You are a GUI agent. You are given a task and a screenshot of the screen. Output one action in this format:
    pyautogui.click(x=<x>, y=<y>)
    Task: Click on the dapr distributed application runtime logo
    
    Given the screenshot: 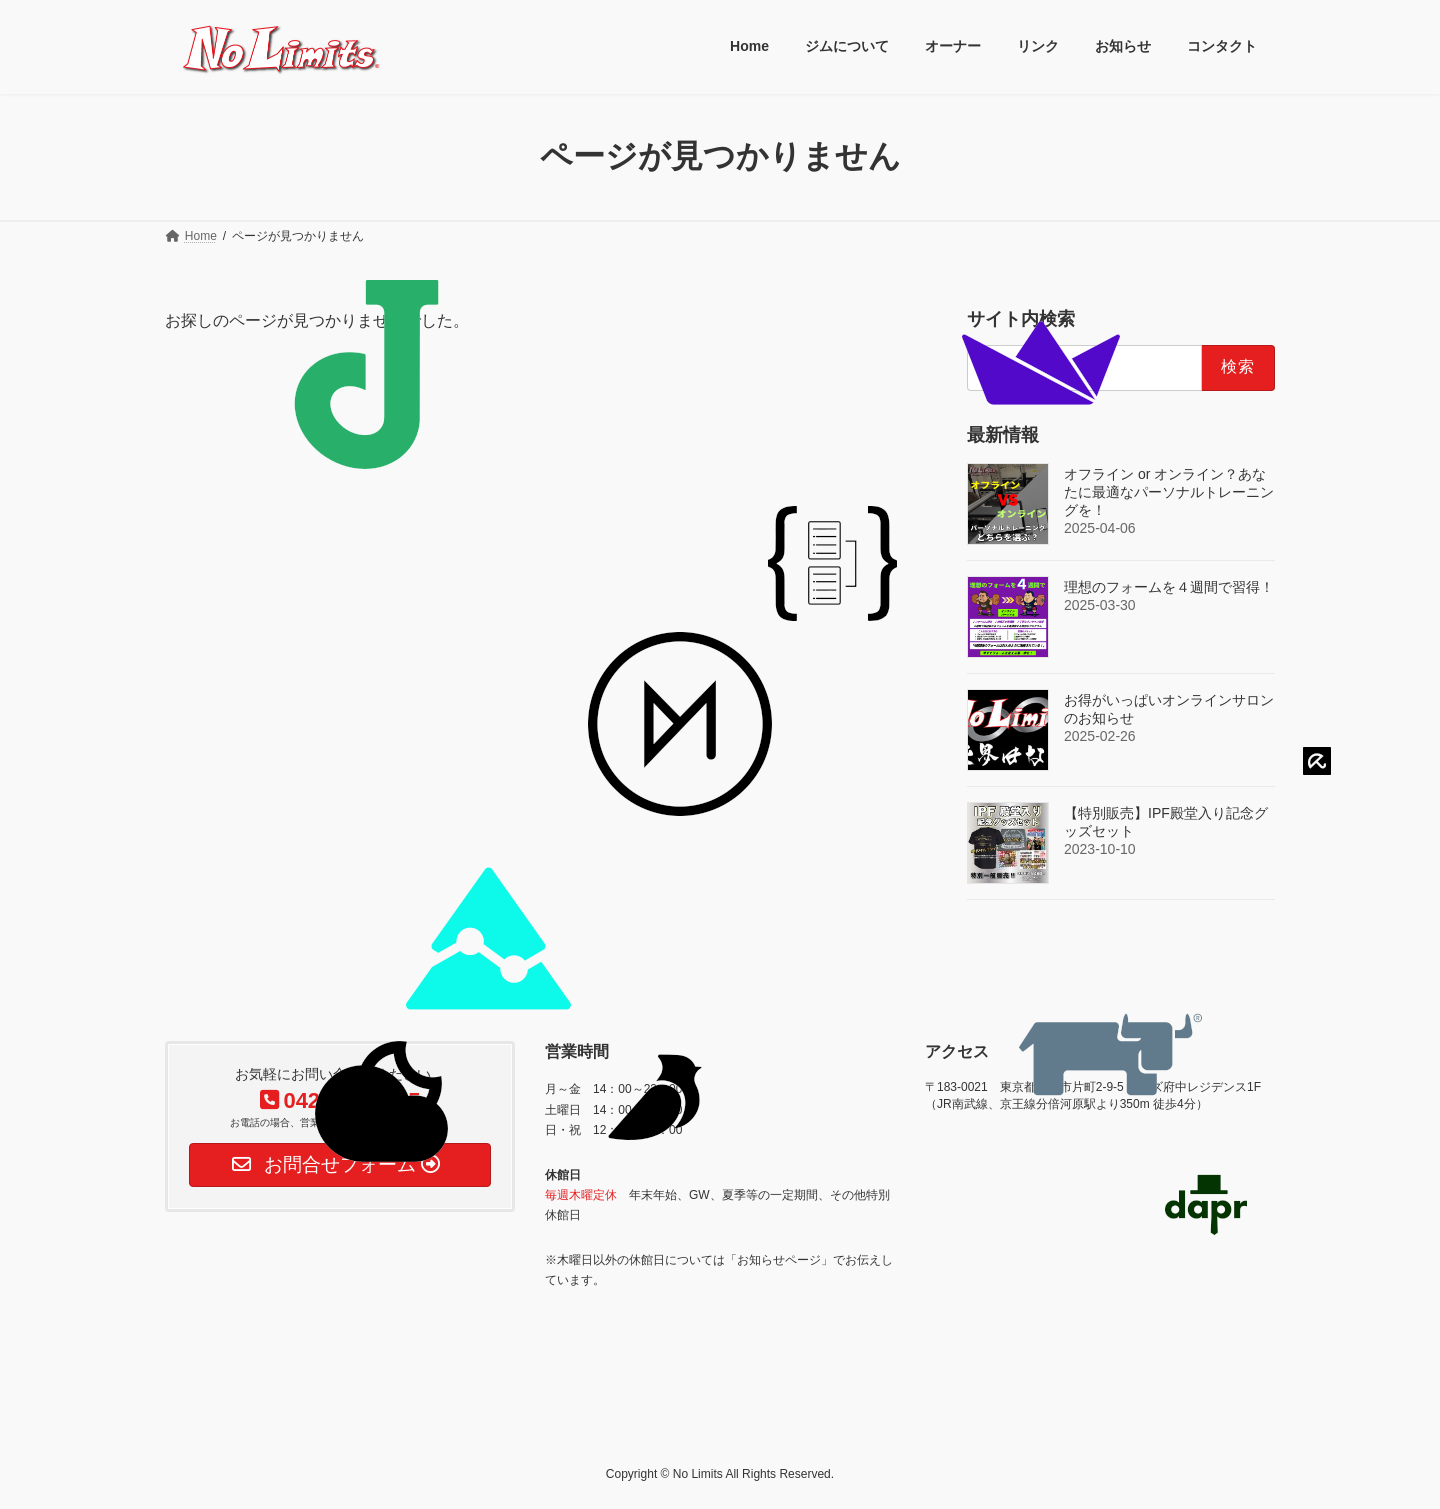 What is the action you would take?
    pyautogui.click(x=1206, y=1205)
    